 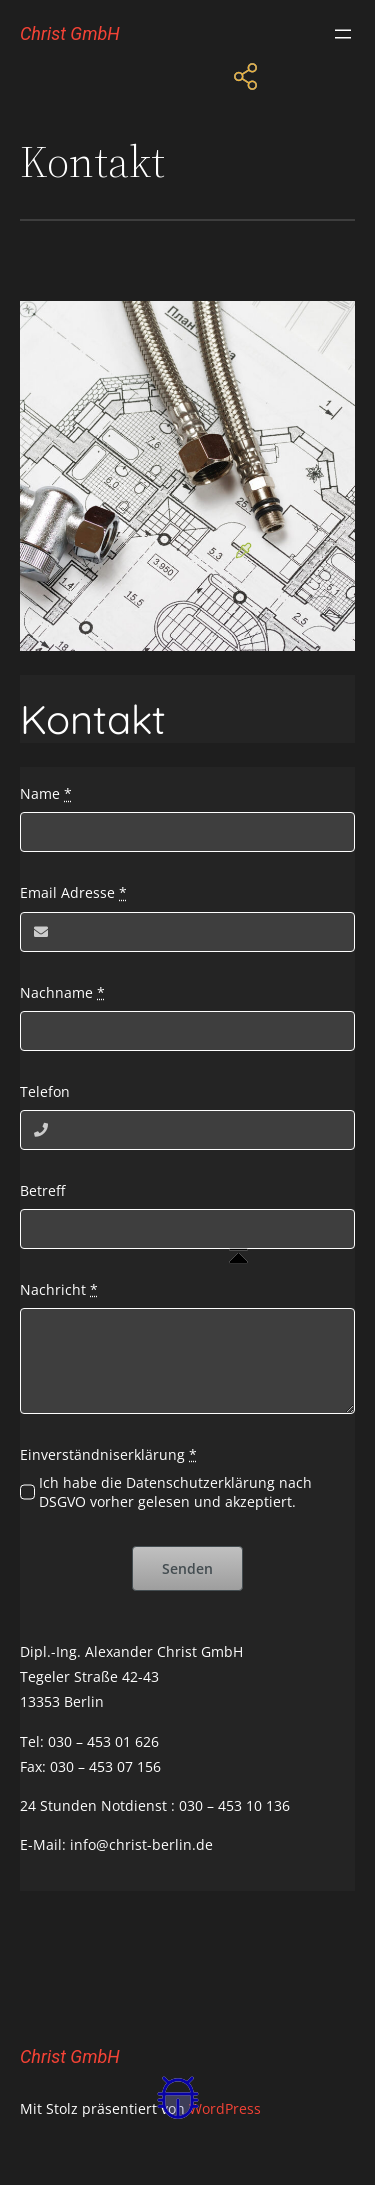 What do you see at coordinates (246, 76) in the screenshot?
I see `share content with others` at bounding box center [246, 76].